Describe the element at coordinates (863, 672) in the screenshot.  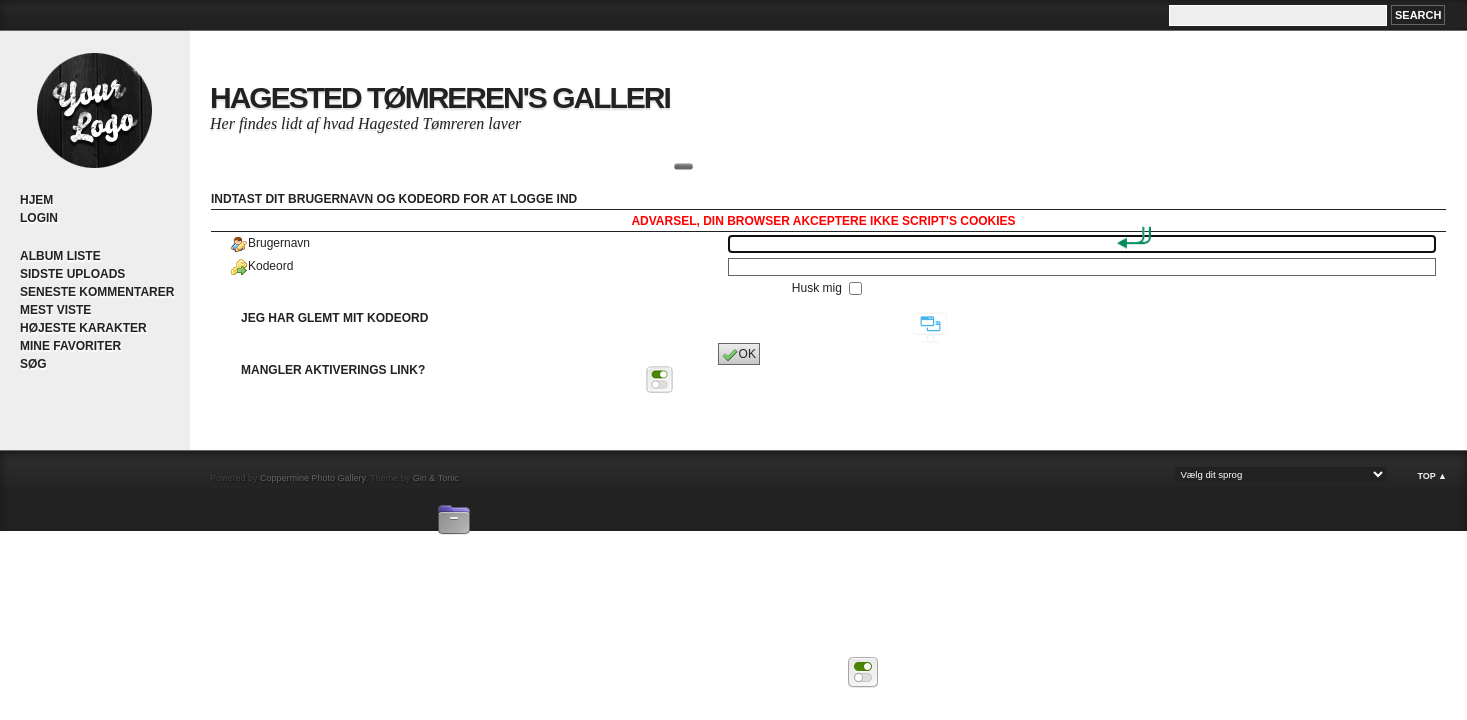
I see `open gnome tweaks settings` at that location.